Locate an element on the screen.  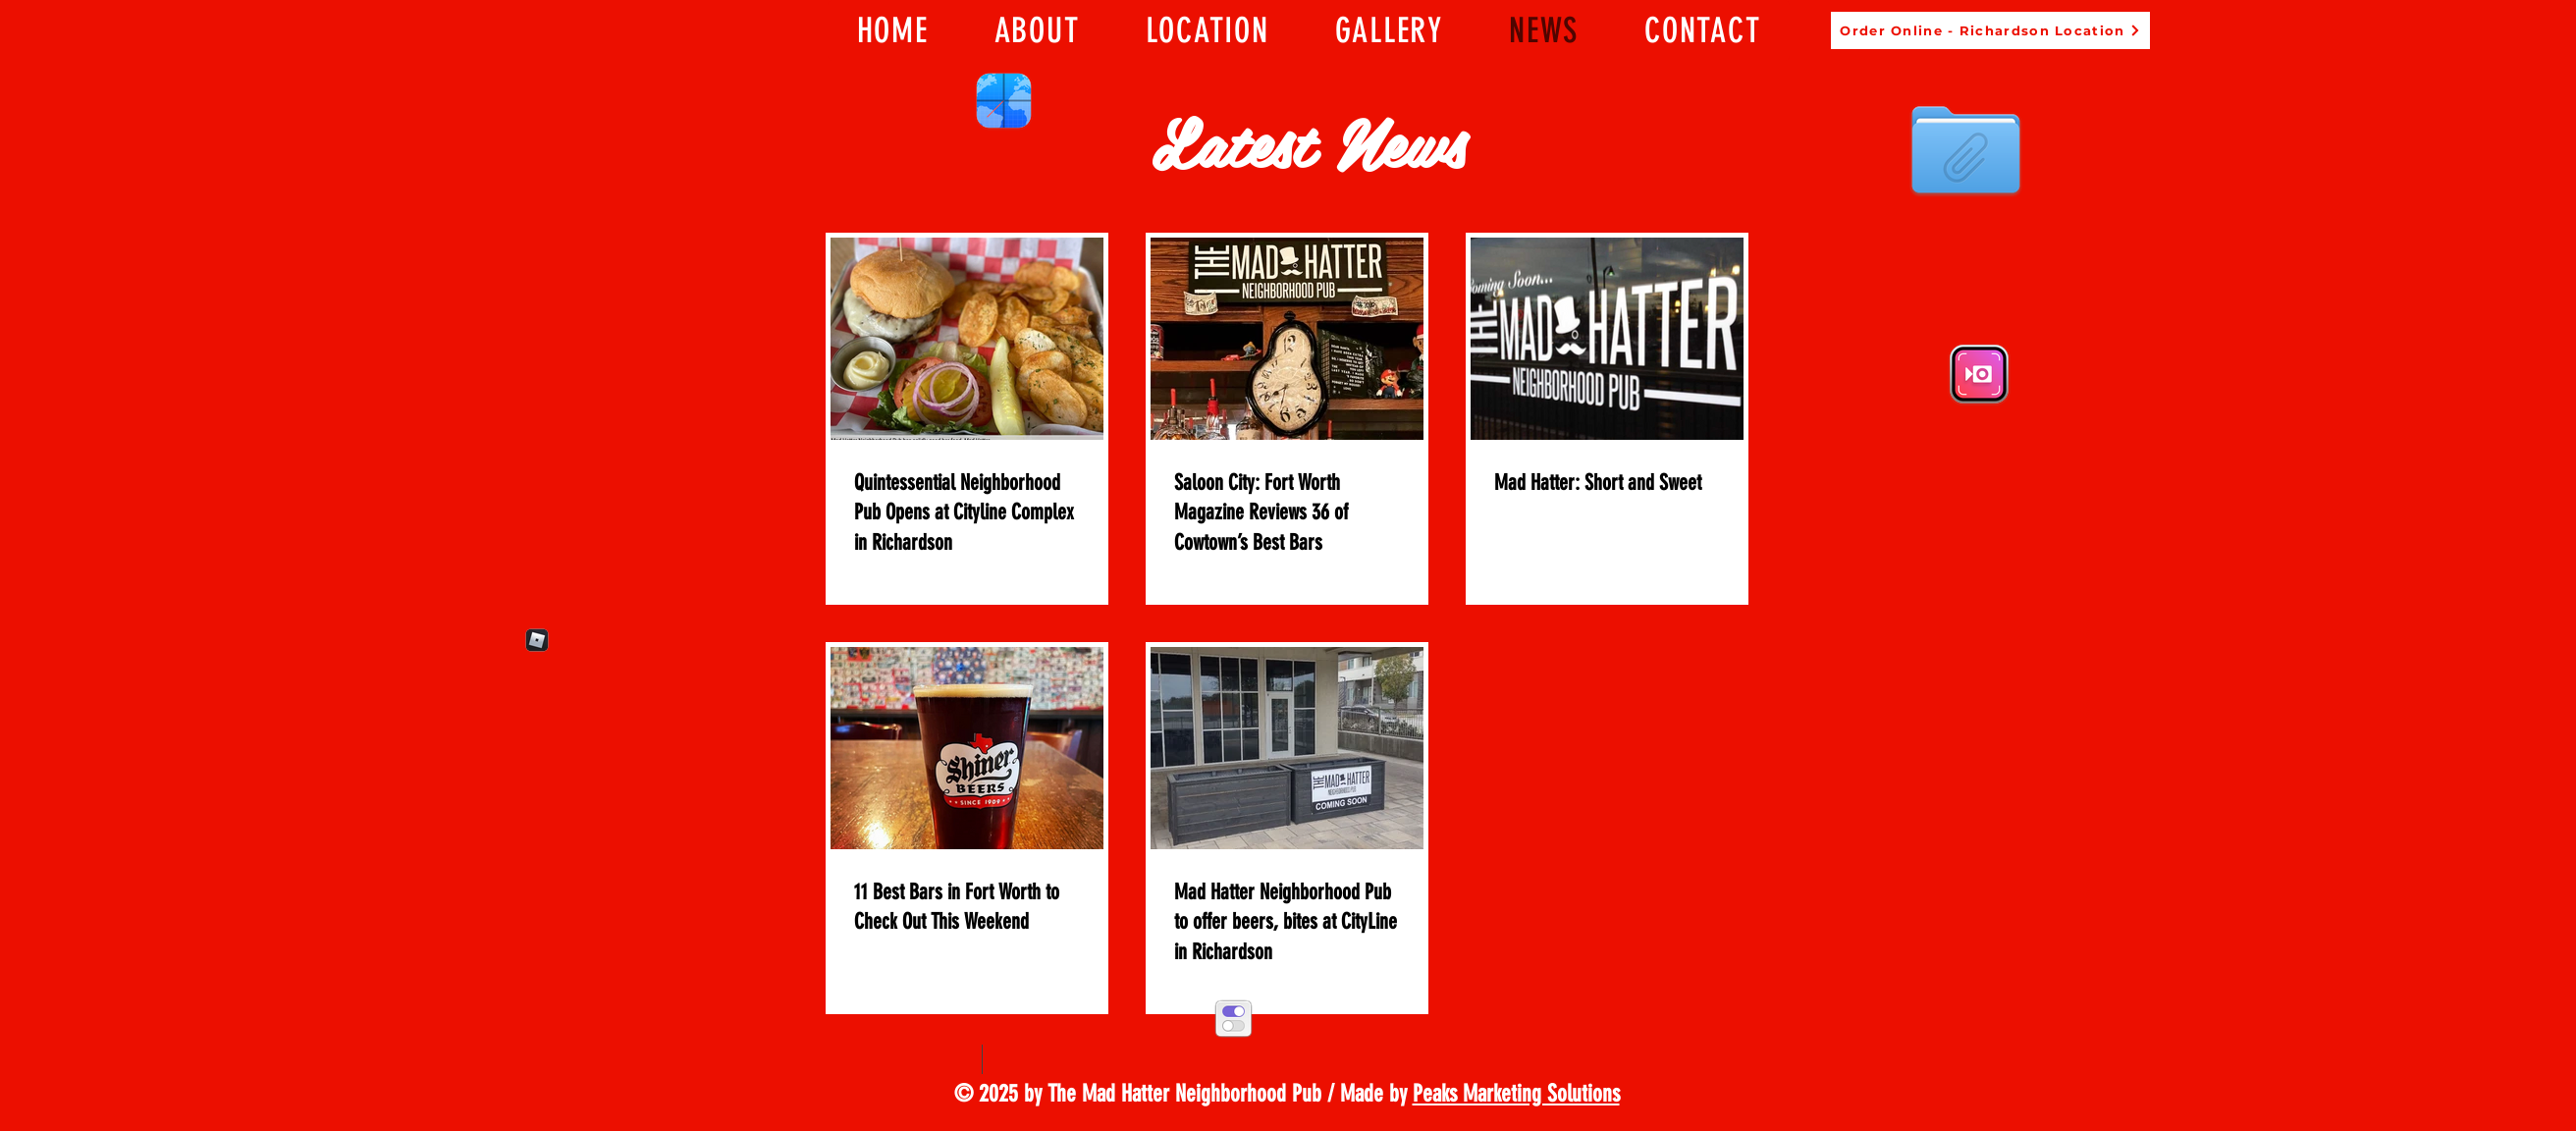
open nmap network scanning application is located at coordinates (1003, 100).